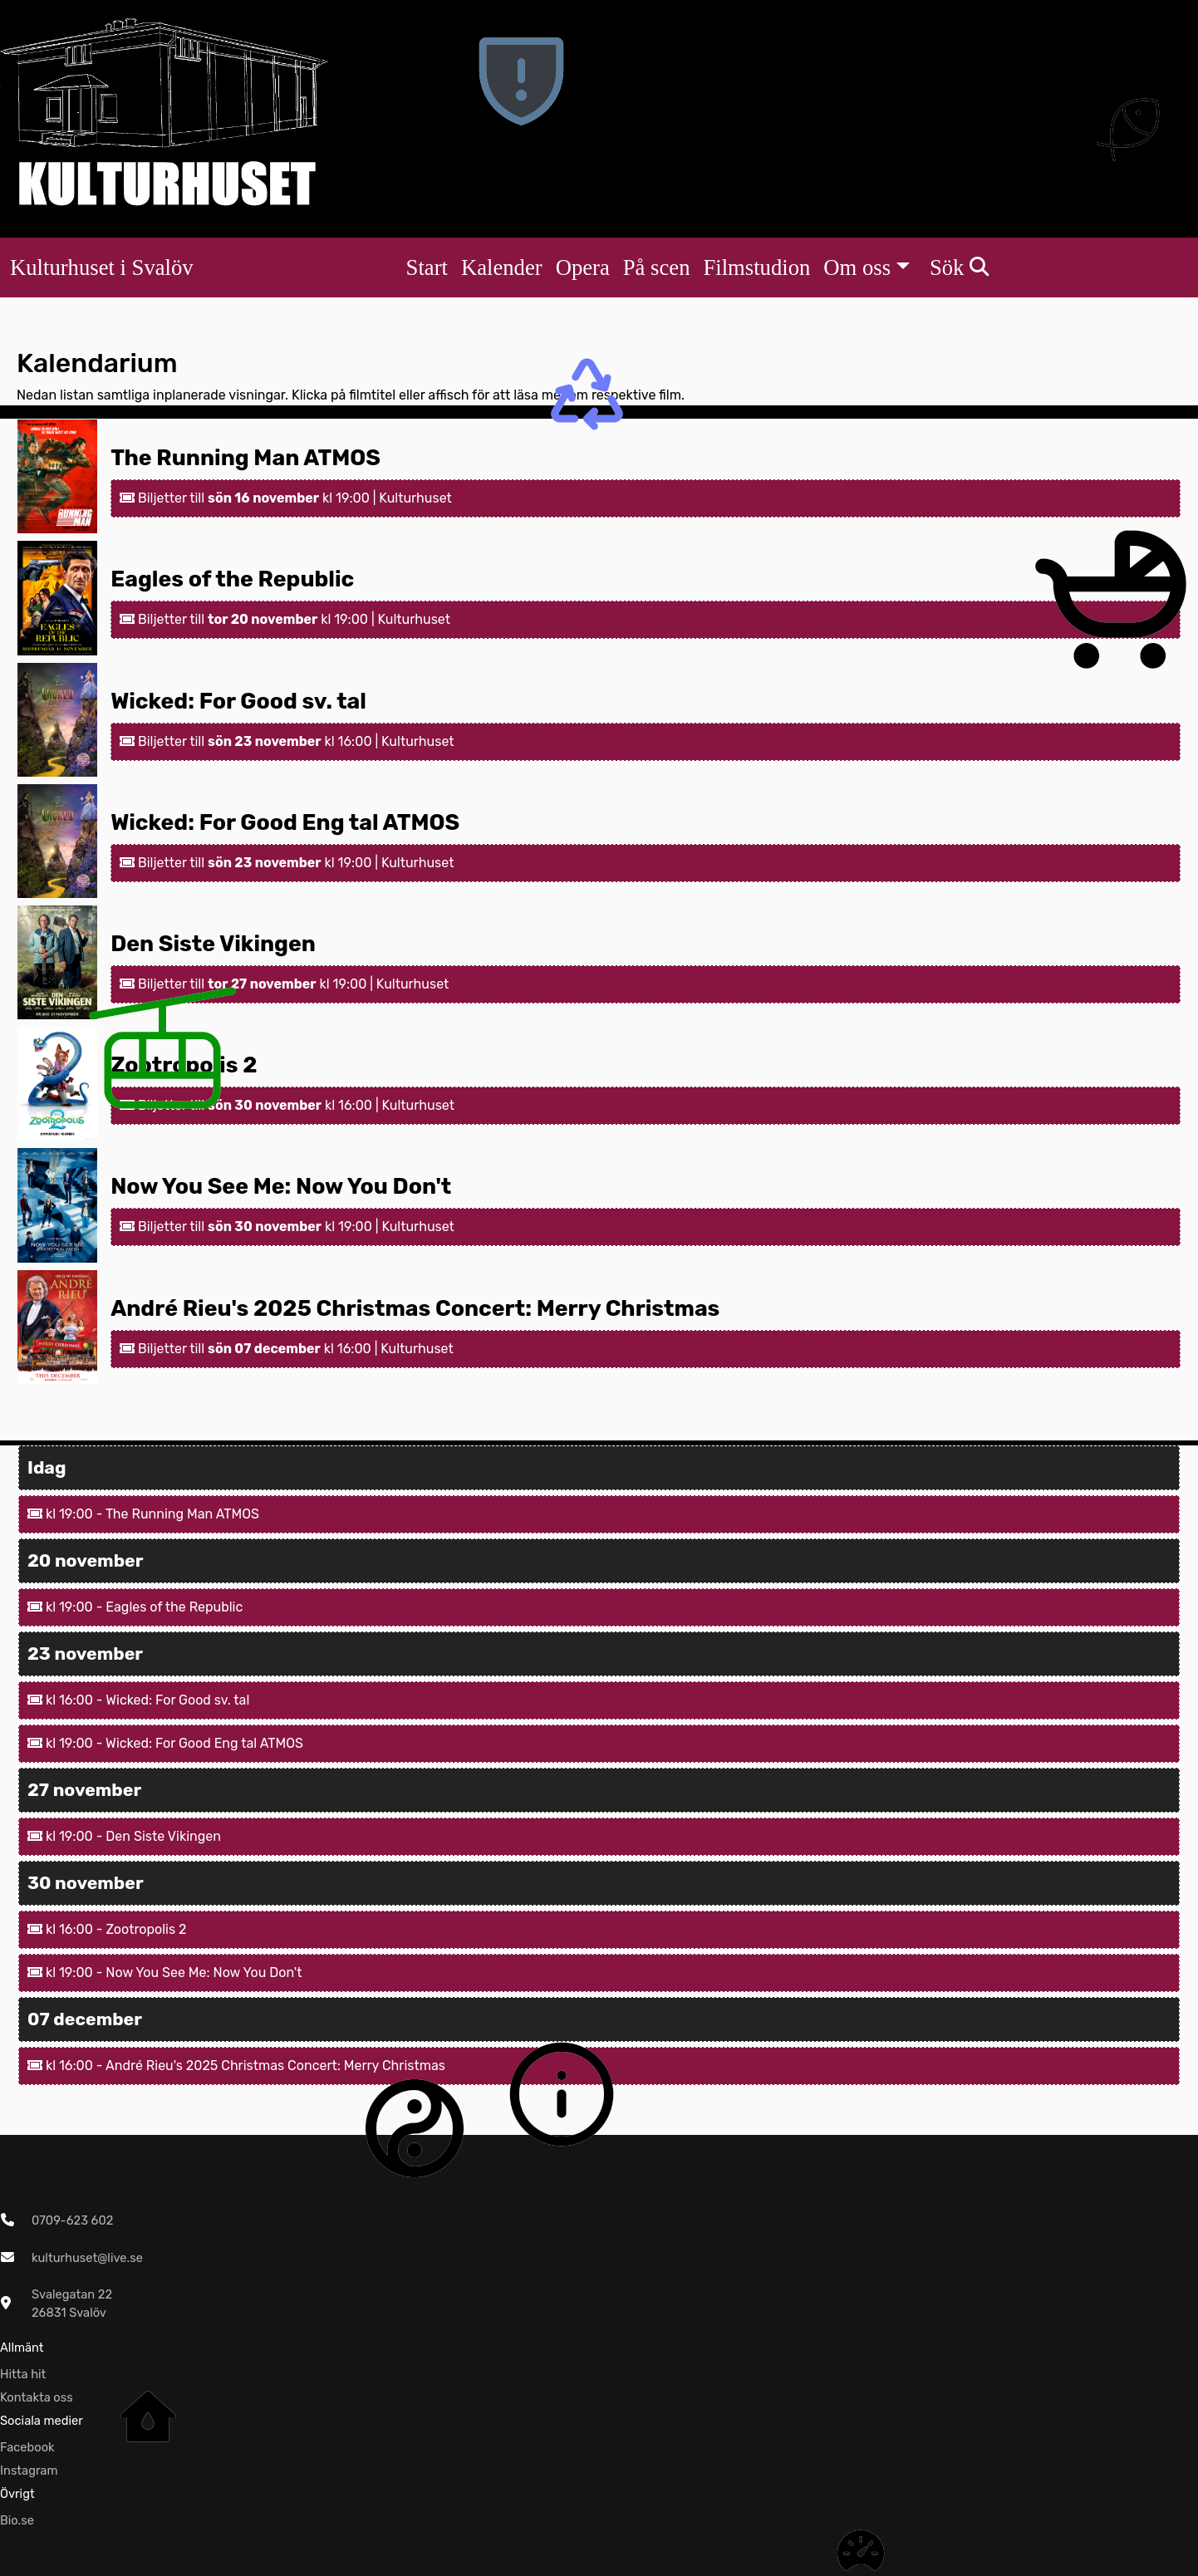 This screenshot has height=2576, width=1198. What do you see at coordinates (162, 1050) in the screenshot?
I see `access cable car or gondola transit information` at bounding box center [162, 1050].